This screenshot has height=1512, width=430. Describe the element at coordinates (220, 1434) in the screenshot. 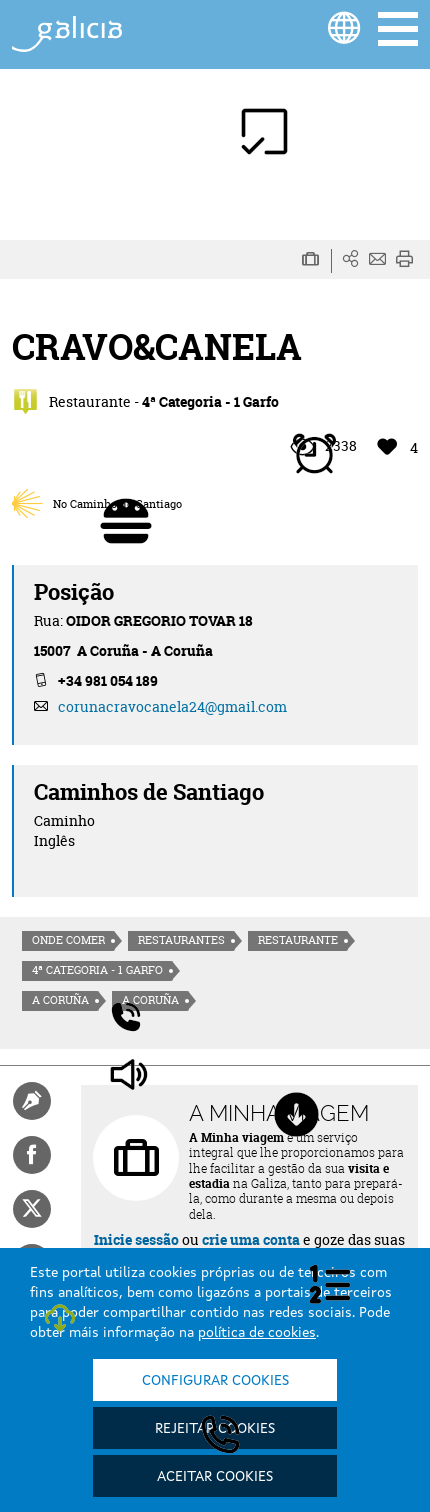

I see `make a phone call` at that location.